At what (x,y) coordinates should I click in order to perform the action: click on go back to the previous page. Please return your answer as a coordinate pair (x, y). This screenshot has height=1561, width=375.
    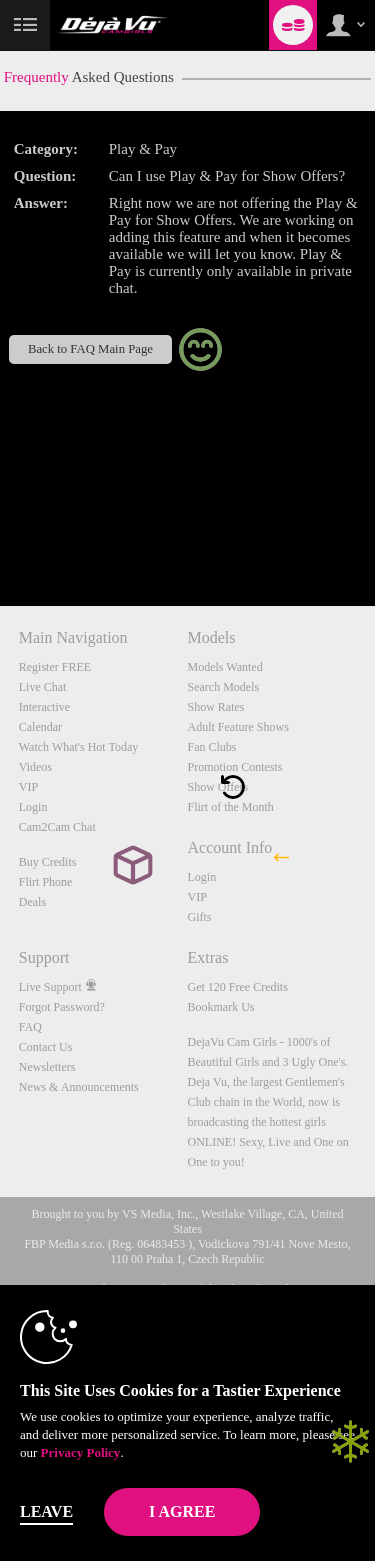
    Looking at the image, I should click on (281, 857).